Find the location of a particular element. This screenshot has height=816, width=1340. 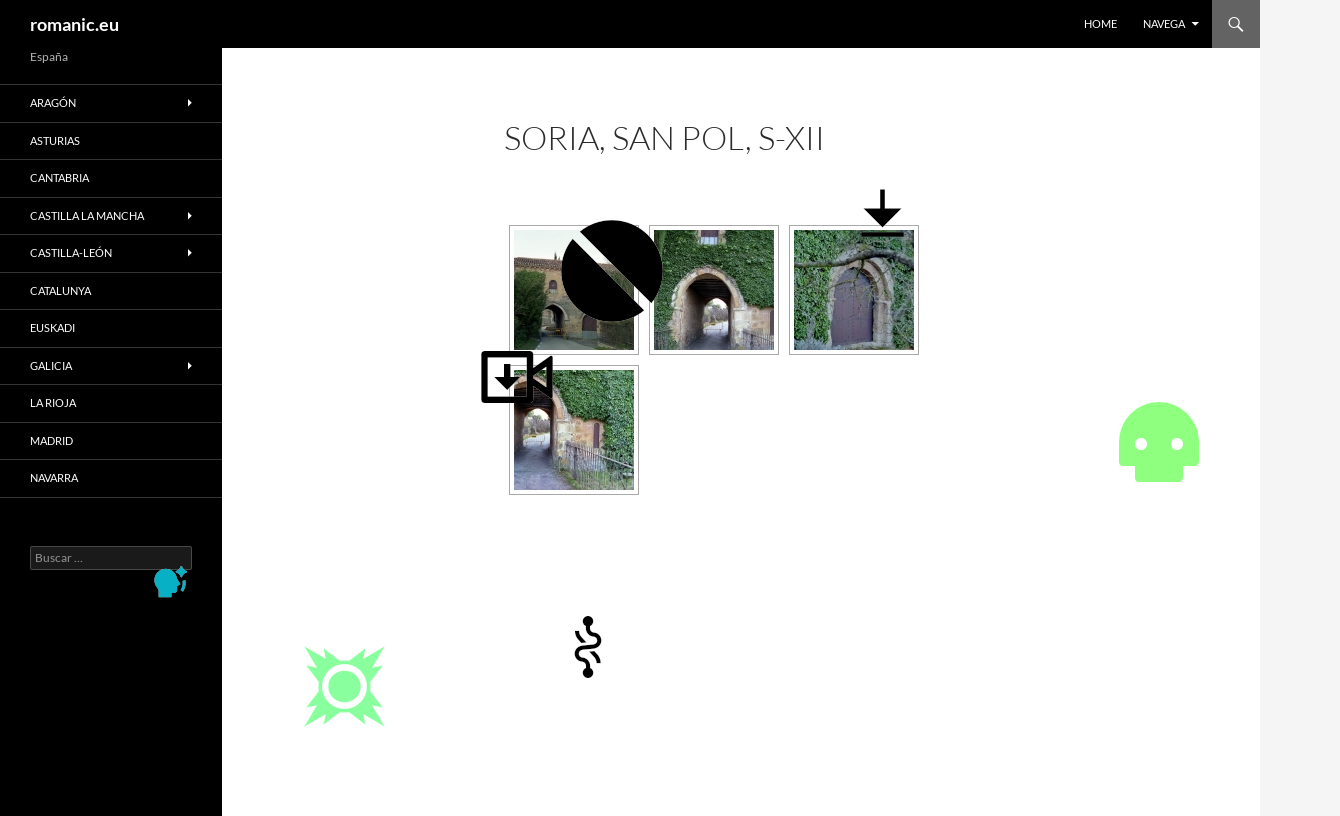

indicates dangerous or harmful content is located at coordinates (1159, 442).